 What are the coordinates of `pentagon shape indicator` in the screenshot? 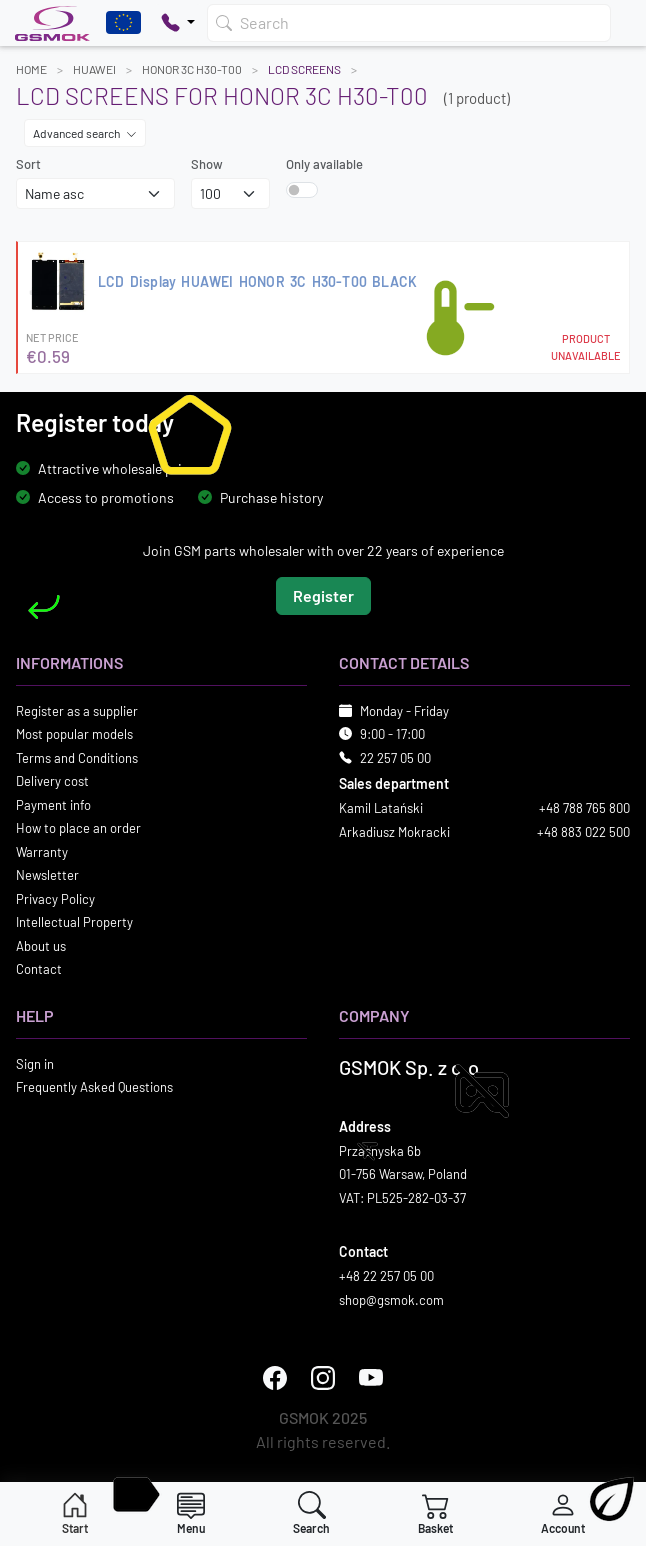 It's located at (190, 437).